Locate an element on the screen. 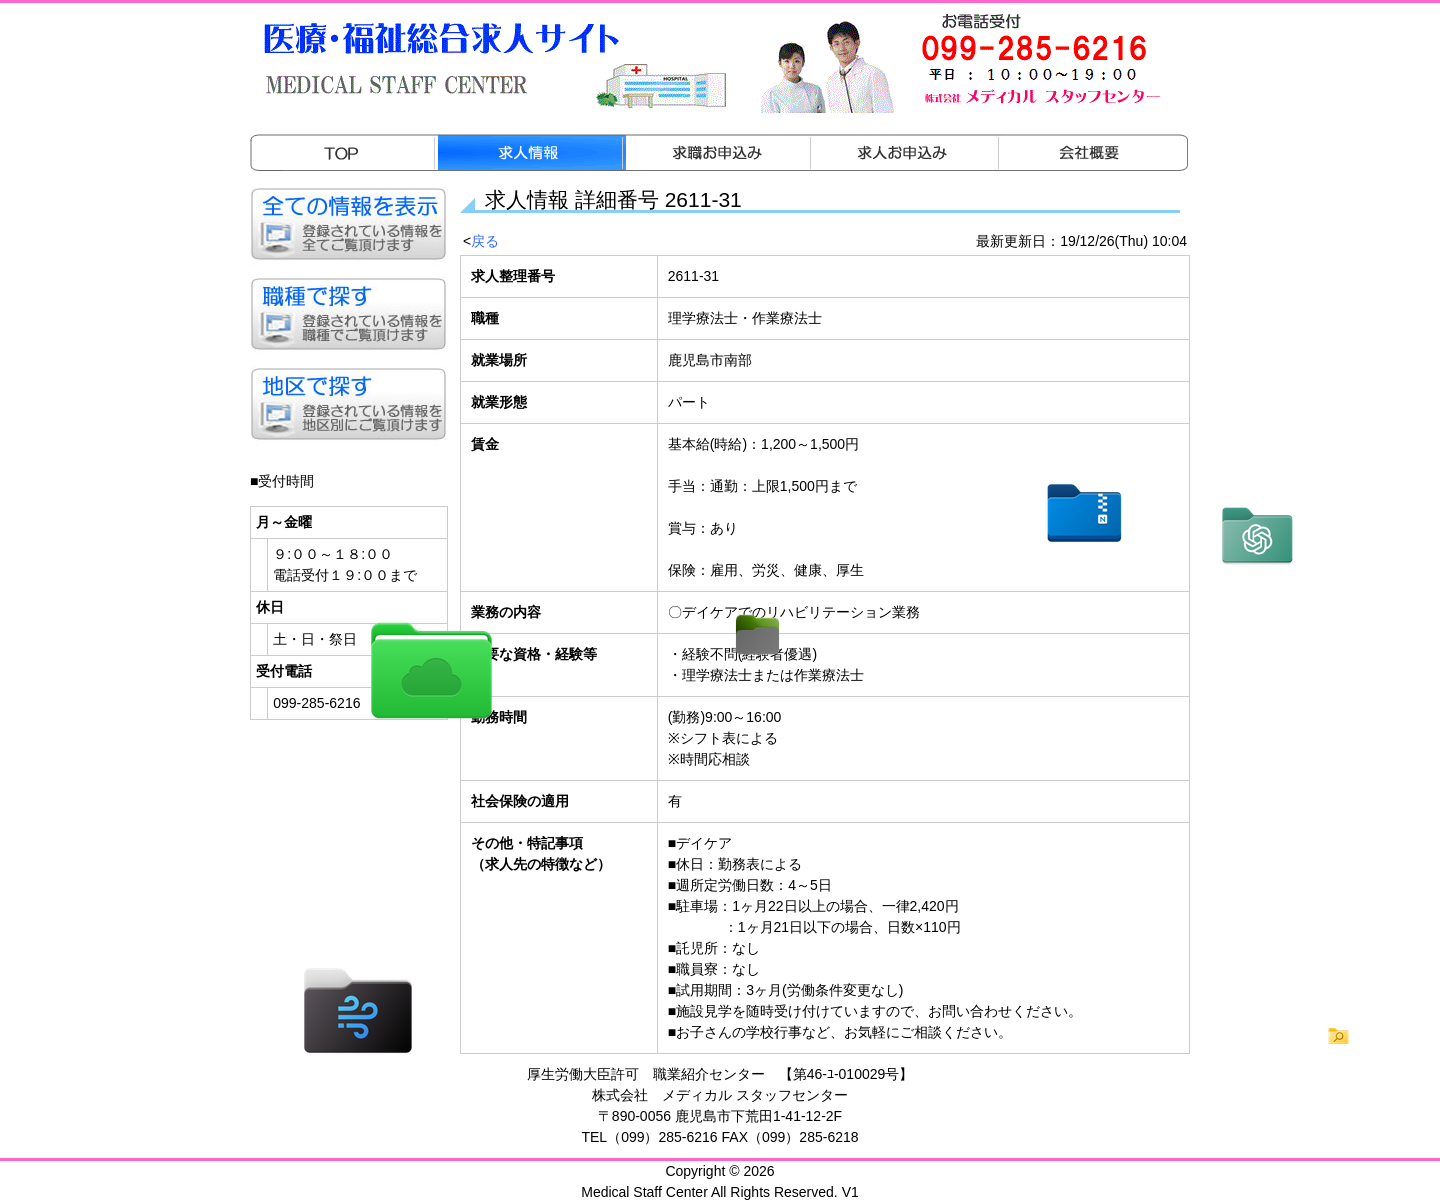 The image size is (1440, 1203). access cloud-synced files and folders is located at coordinates (431, 670).